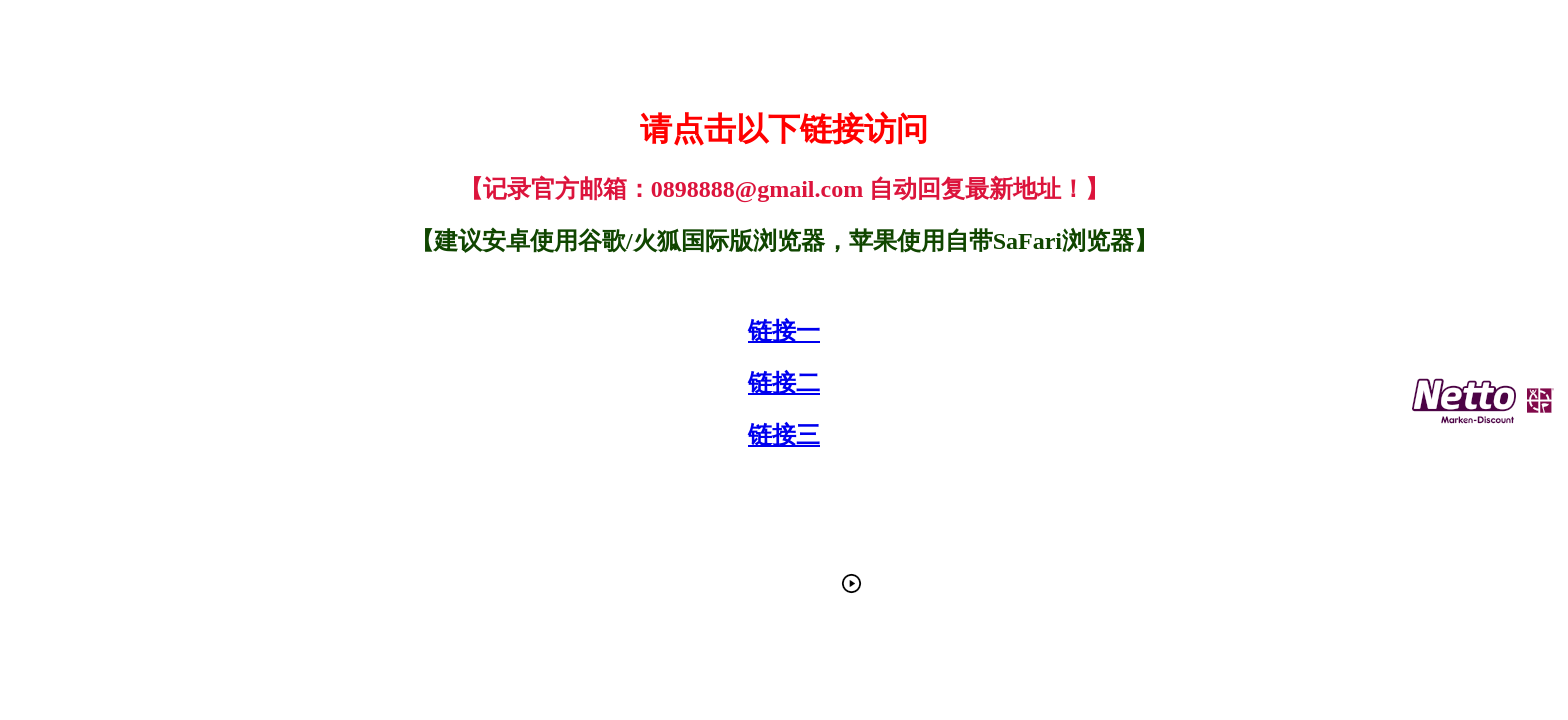 The width and height of the screenshot is (1568, 720). Describe the element at coordinates (1464, 401) in the screenshot. I see `open the Netto Marken-Discount app` at that location.